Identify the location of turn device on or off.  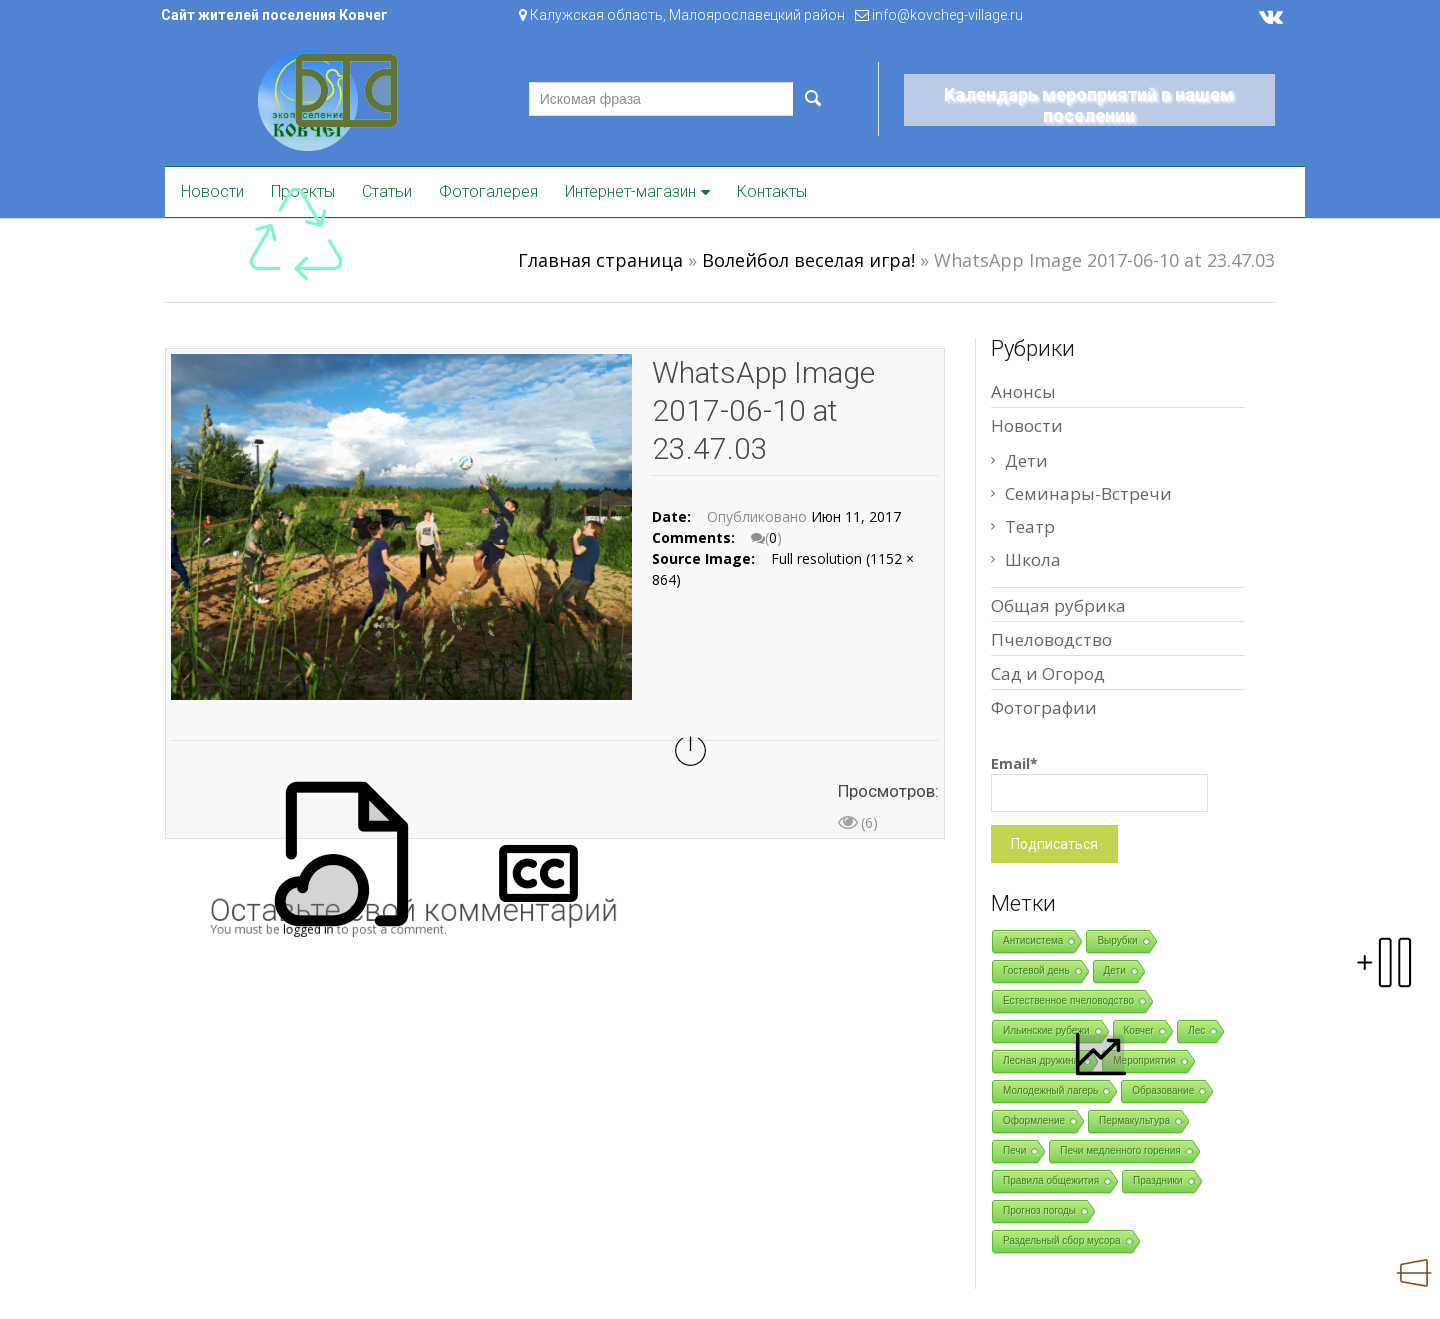
(690, 750).